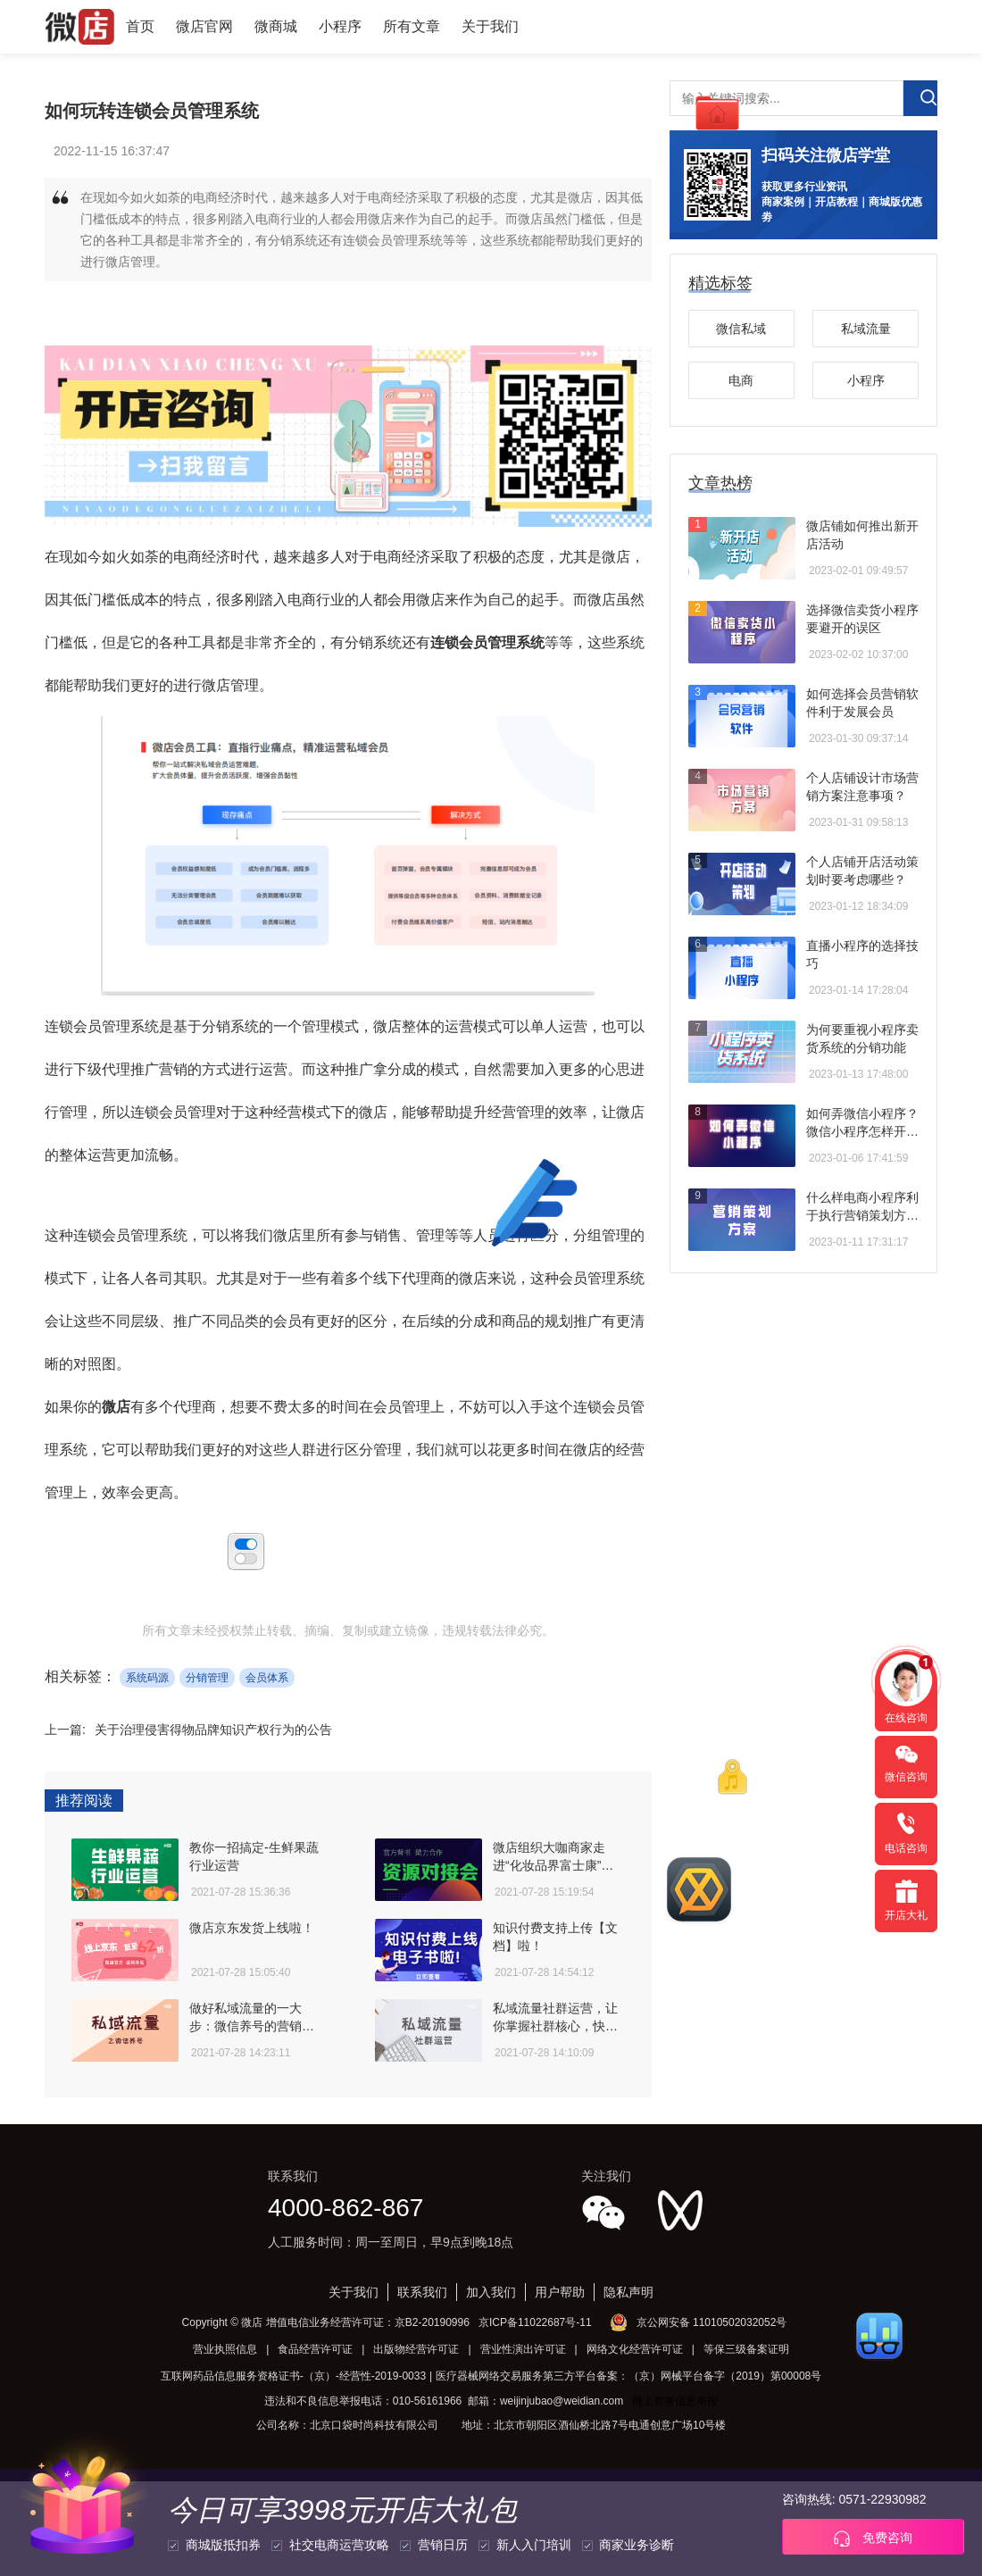 The image size is (982, 2576). Describe the element at coordinates (246, 1551) in the screenshot. I see `open gnome tweaks to customize desktop settings` at that location.